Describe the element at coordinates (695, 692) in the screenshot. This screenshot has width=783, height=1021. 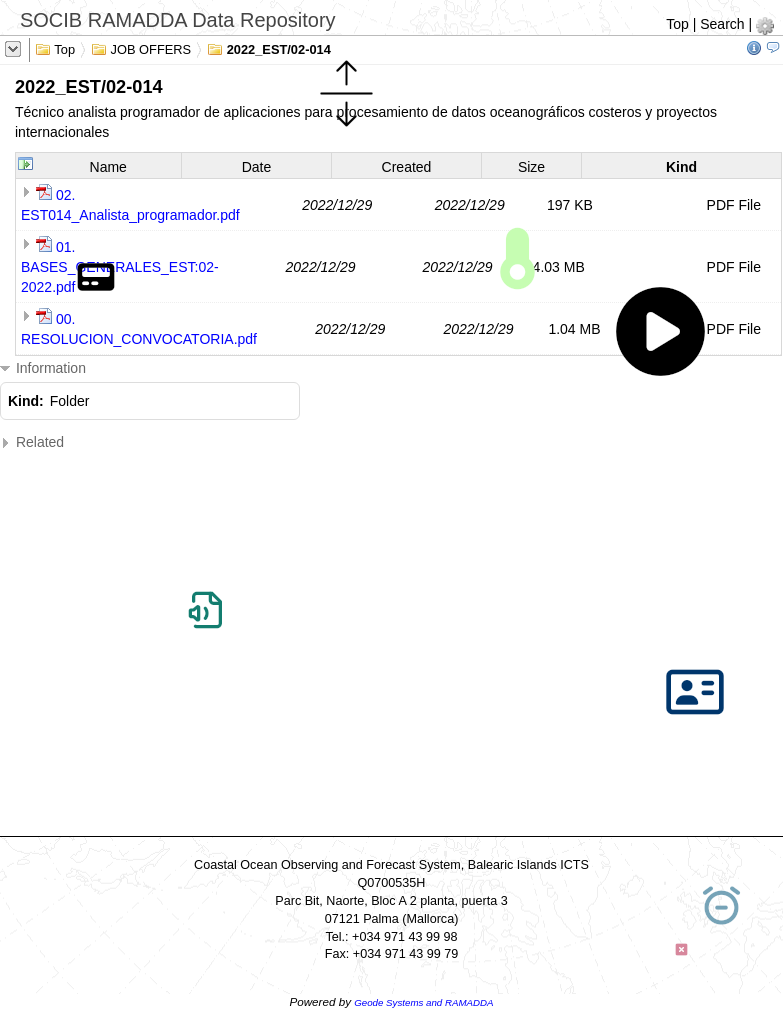
I see `view contact information` at that location.